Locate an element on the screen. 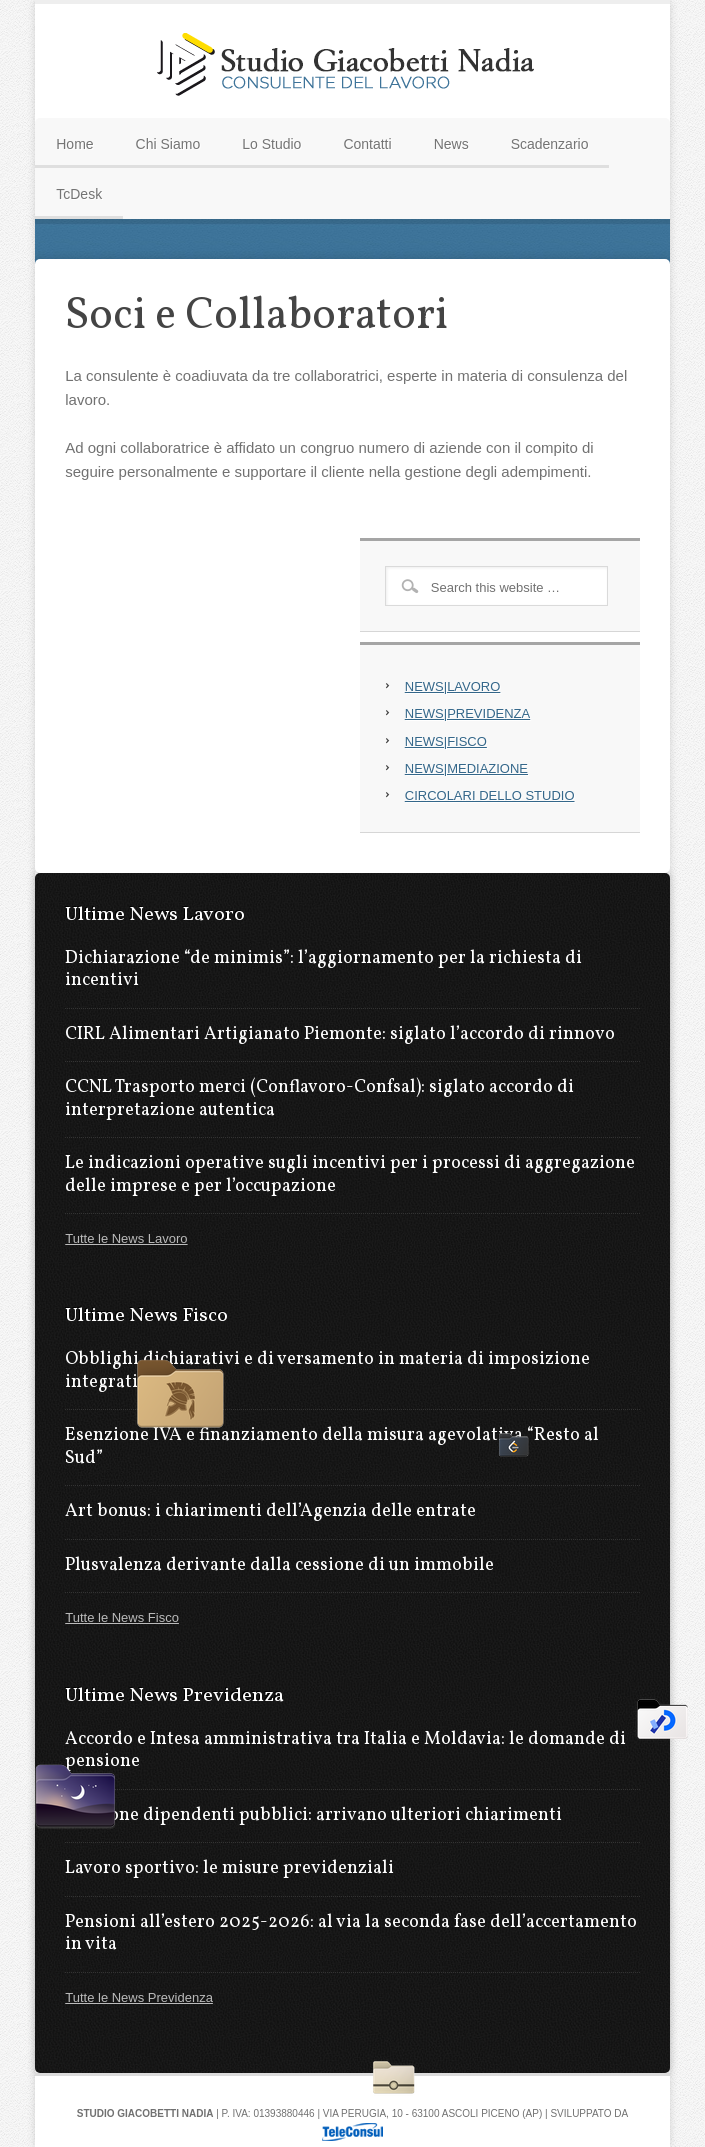 The image size is (705, 2147). open your leetcode practice files folder is located at coordinates (513, 1445).